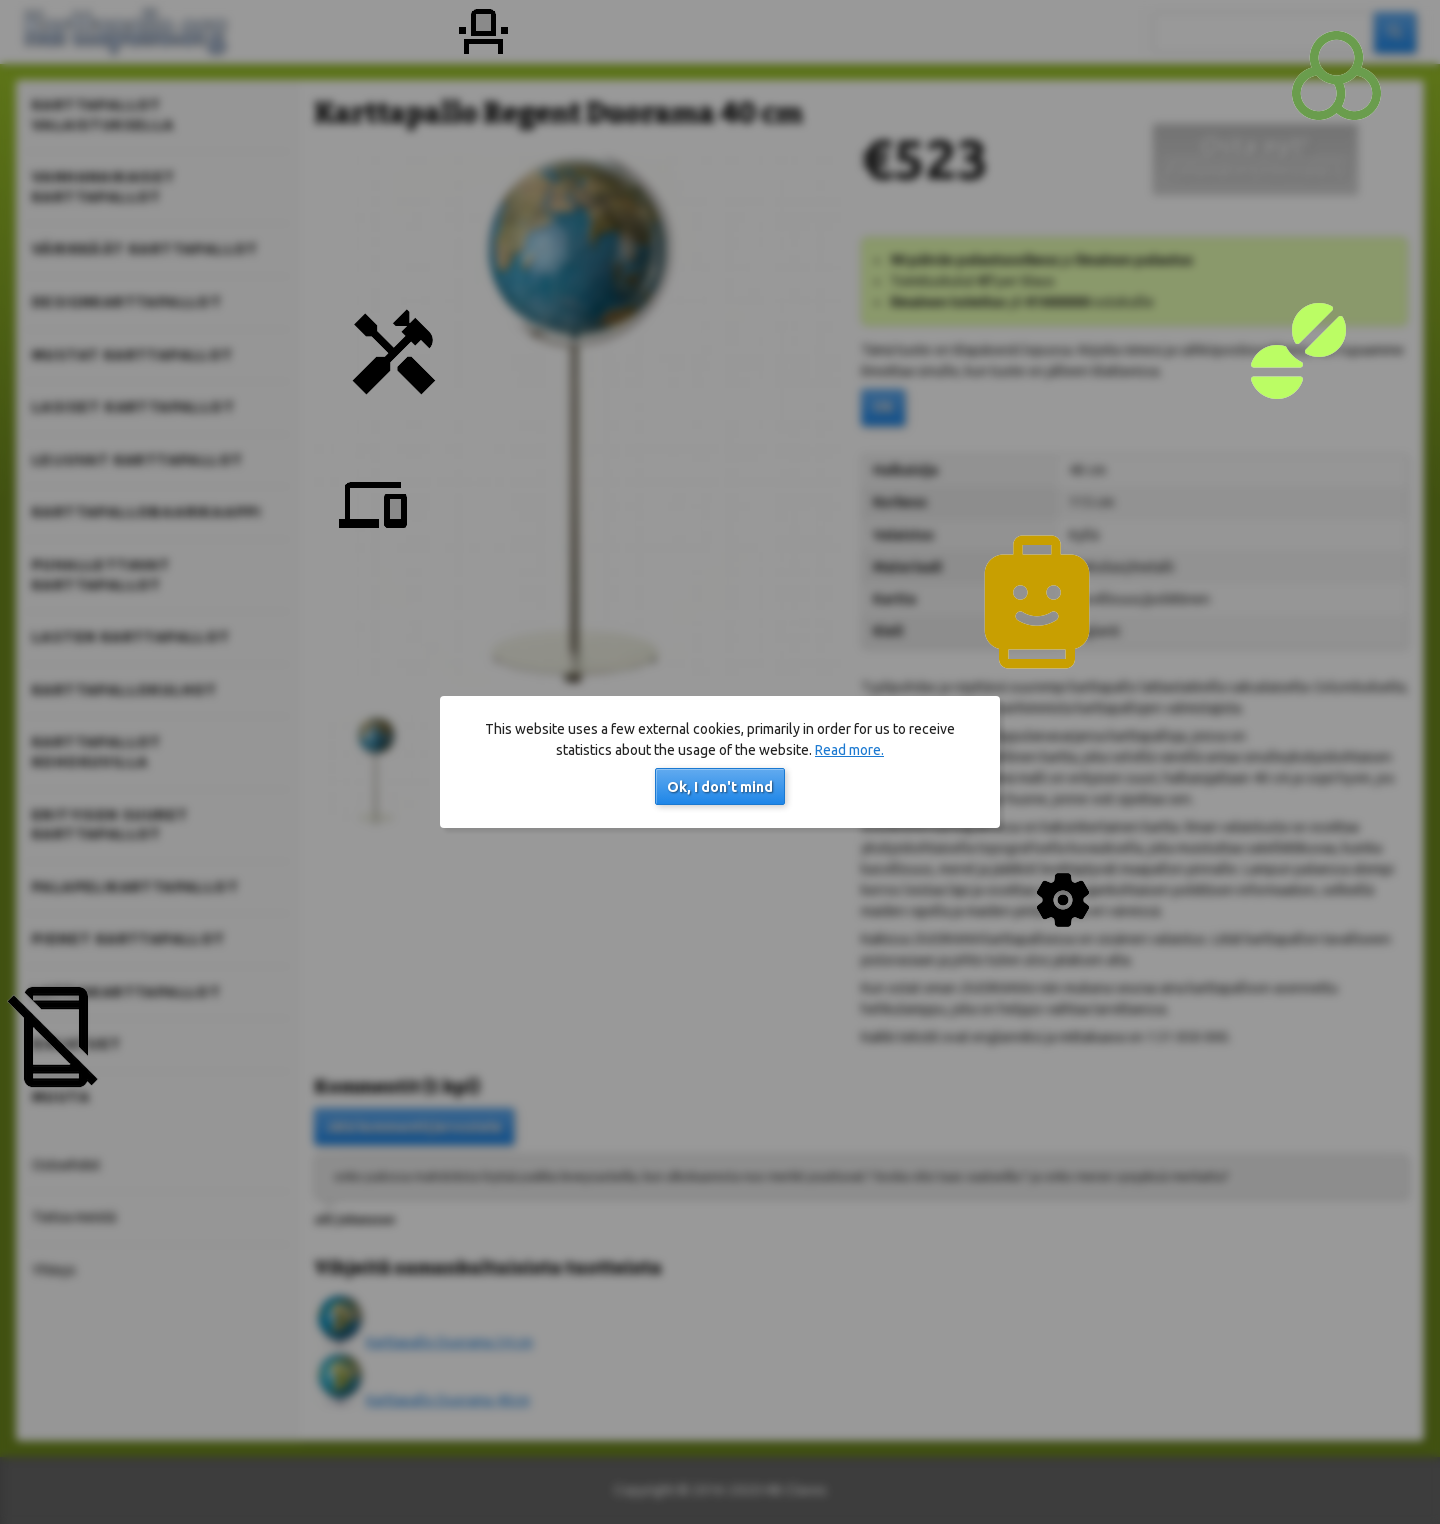 This screenshot has width=1440, height=1524. What do you see at coordinates (394, 353) in the screenshot?
I see `access tools and settings` at bounding box center [394, 353].